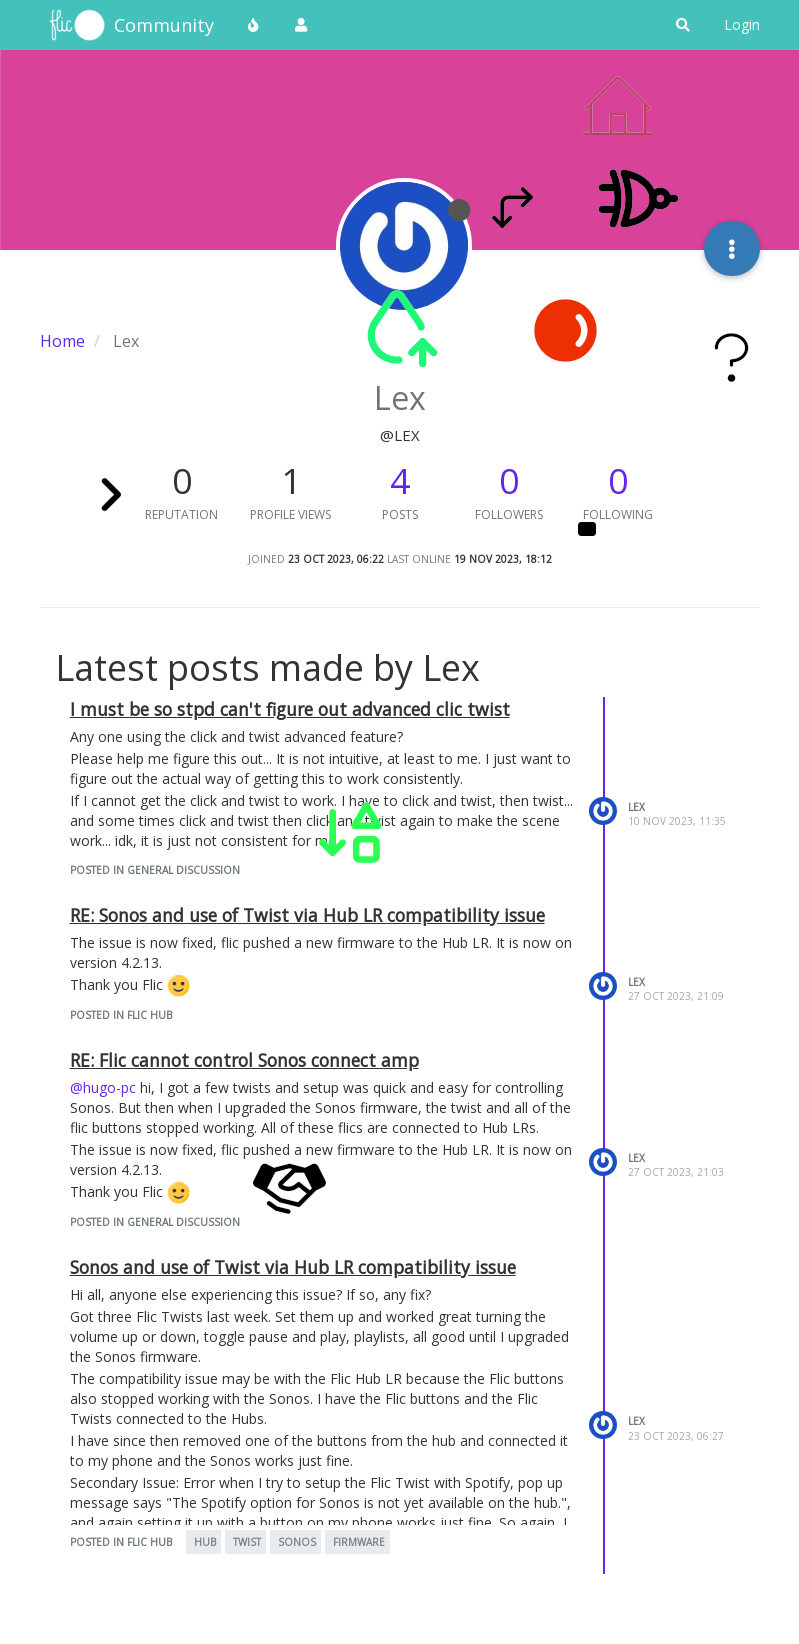 The image size is (799, 1644). Describe the element at coordinates (512, 207) in the screenshot. I see `resize element diagonally` at that location.